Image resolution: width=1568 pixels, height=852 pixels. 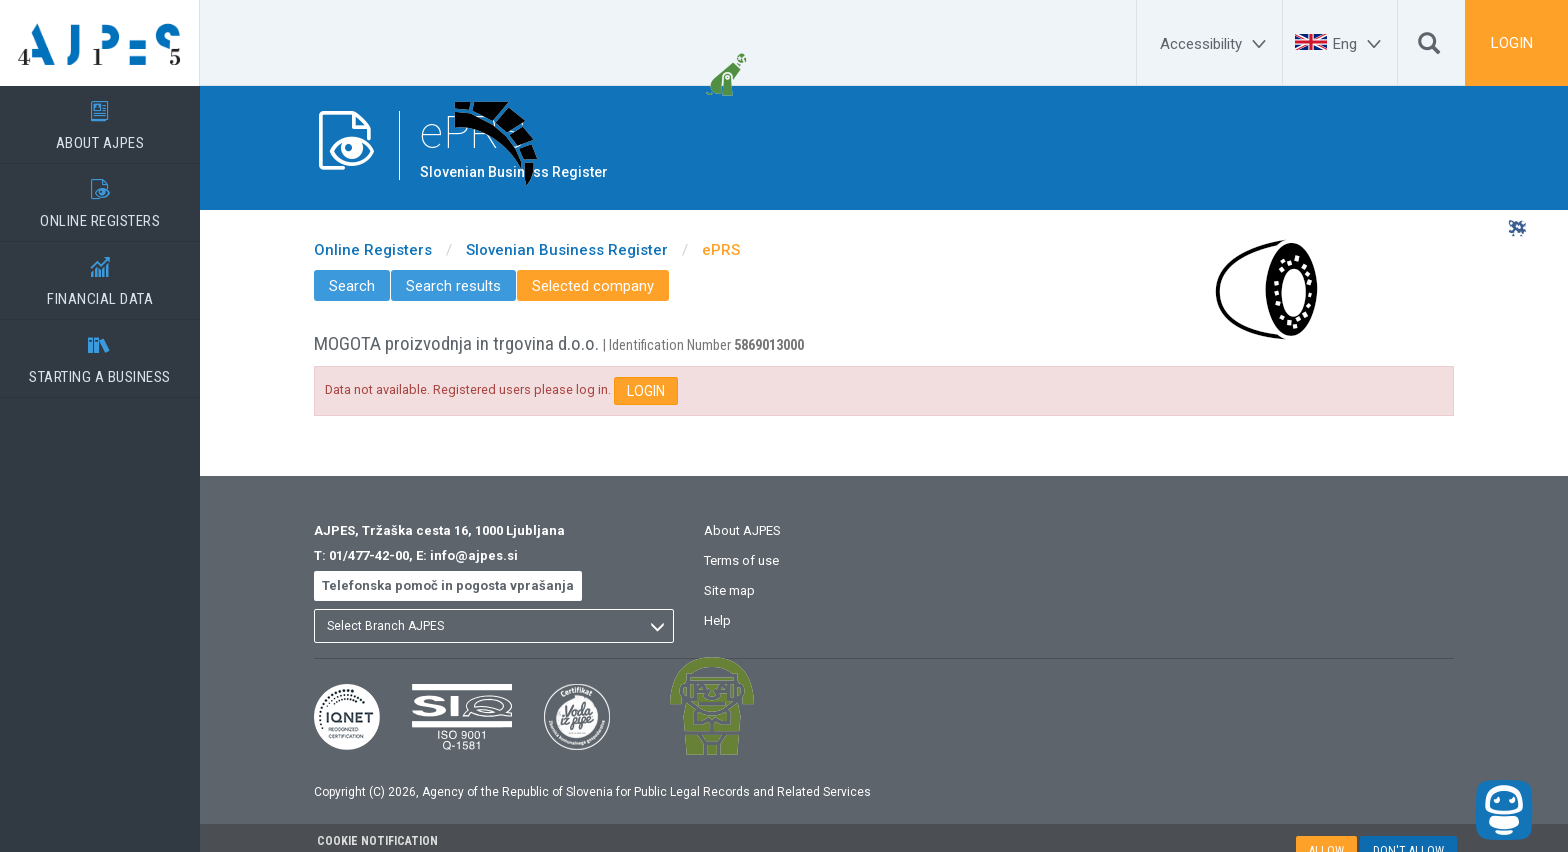 What do you see at coordinates (712, 706) in the screenshot?
I see `view colombian cultural artifacts` at bounding box center [712, 706].